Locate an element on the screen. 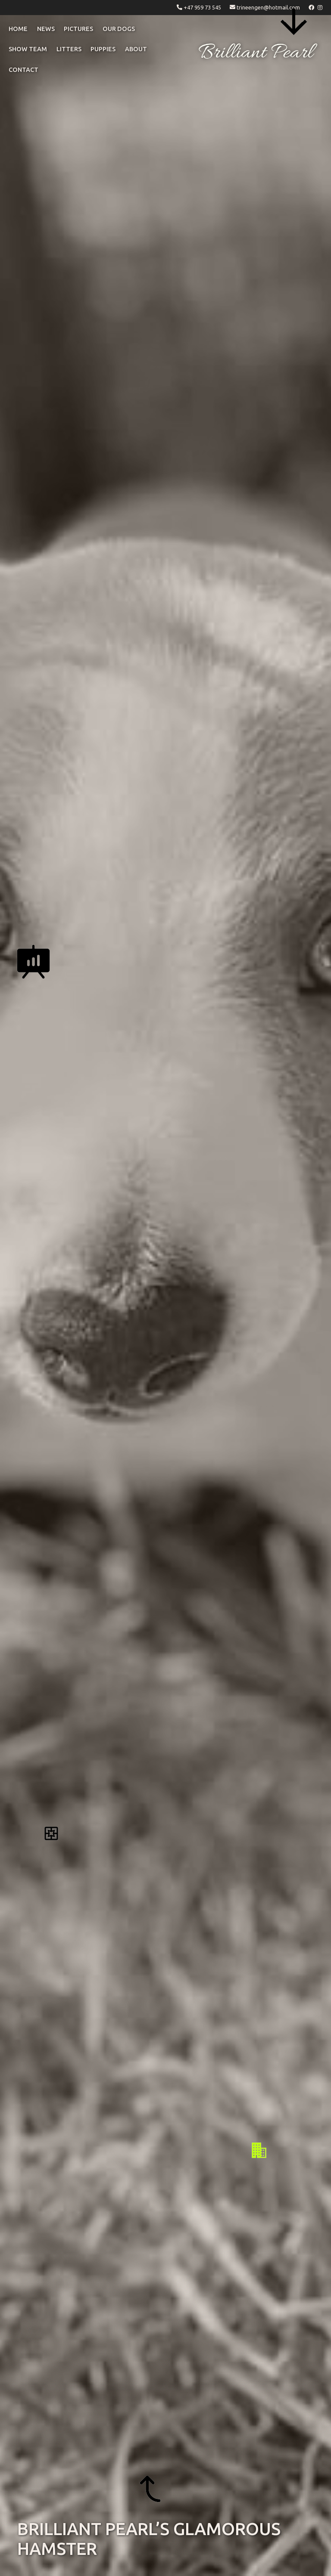  view pages or documents is located at coordinates (51, 1833).